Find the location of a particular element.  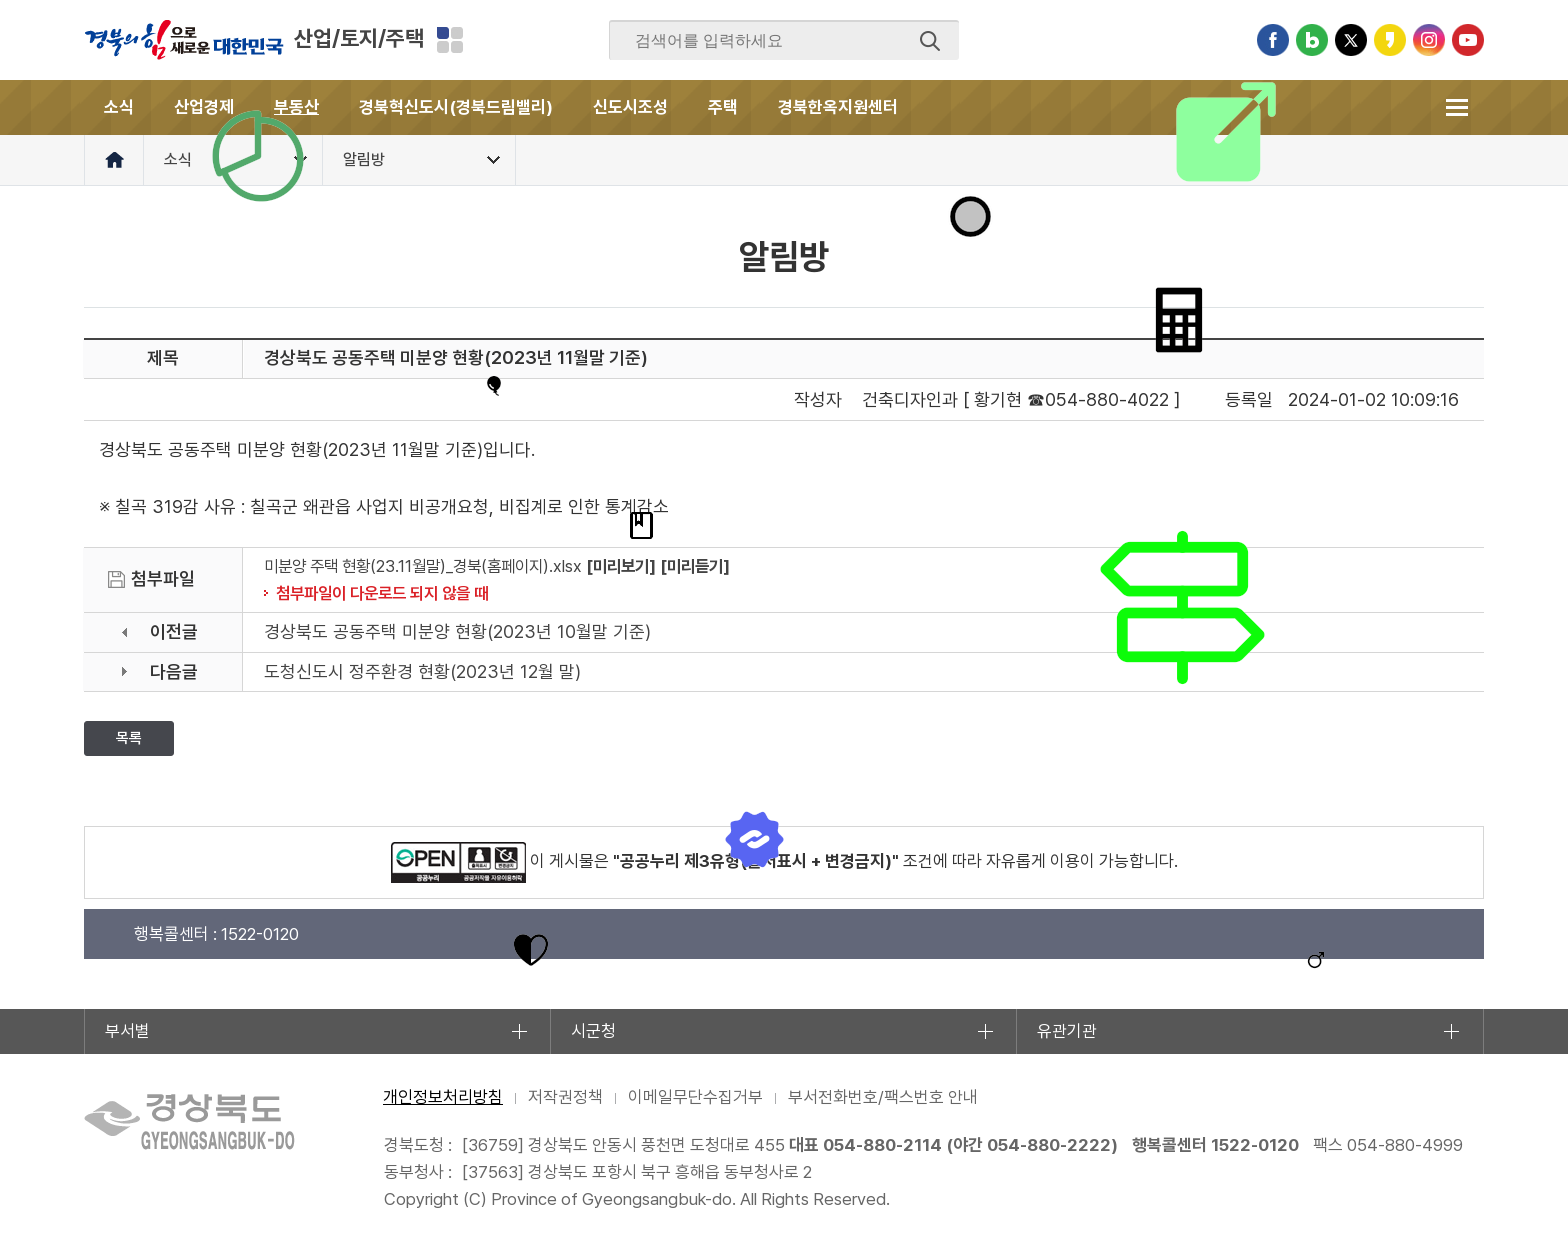

view data breakdown or statistics is located at coordinates (258, 156).